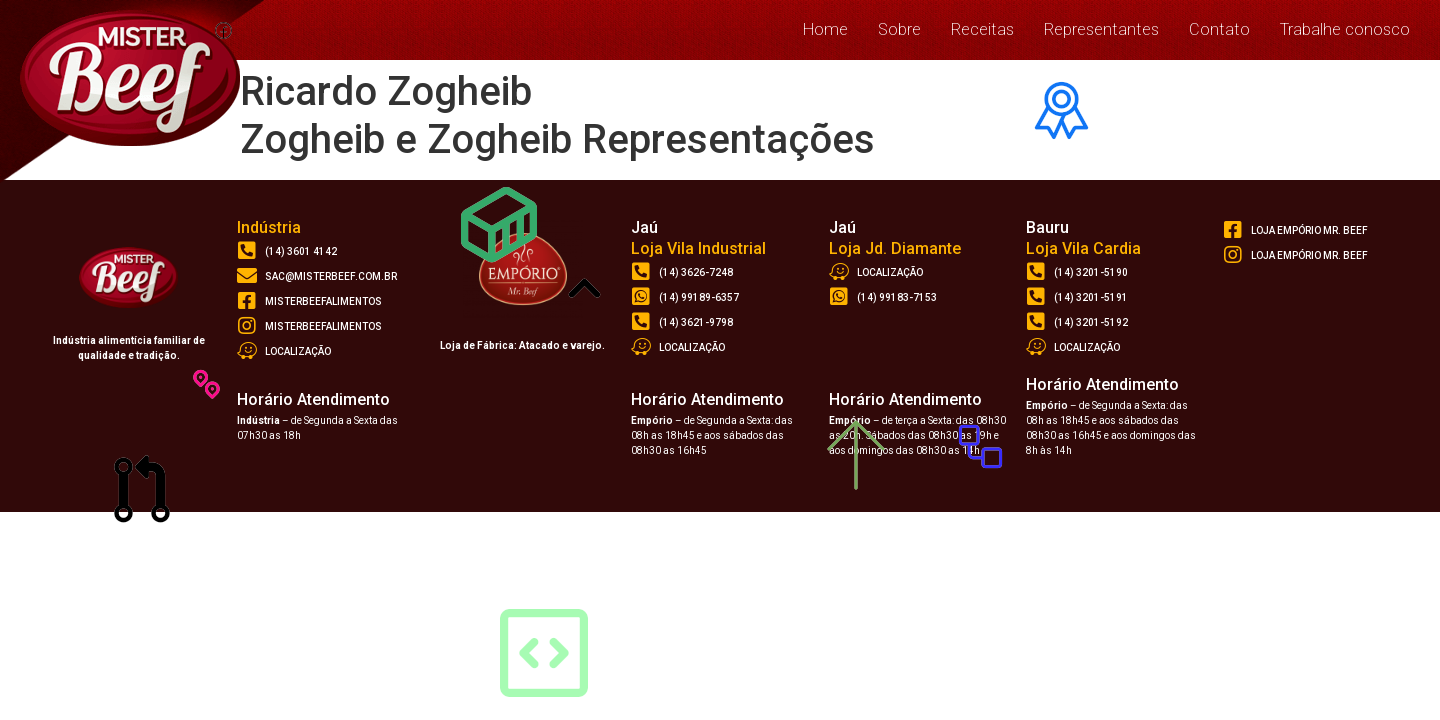 The height and width of the screenshot is (720, 1440). What do you see at coordinates (499, 225) in the screenshot?
I see `view container or package details` at bounding box center [499, 225].